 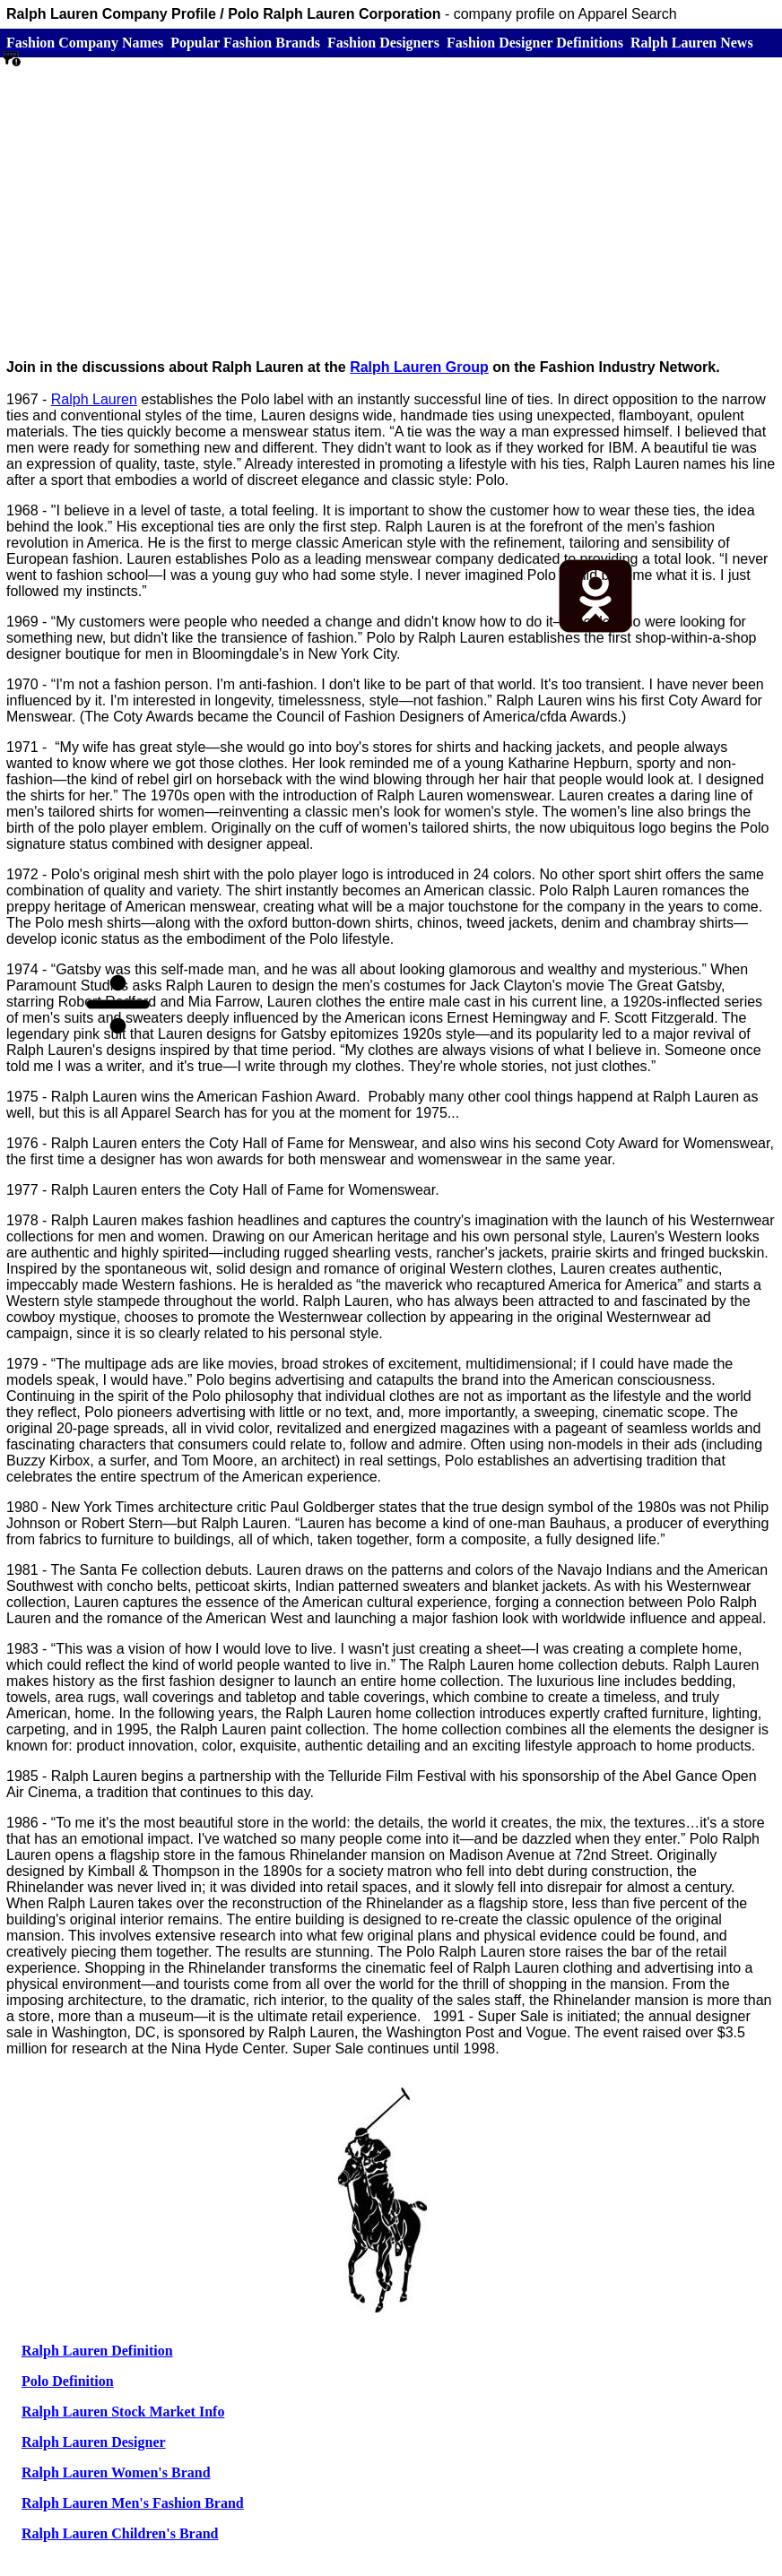 What do you see at coordinates (595, 596) in the screenshot?
I see `open Odnoklassniki app` at bounding box center [595, 596].